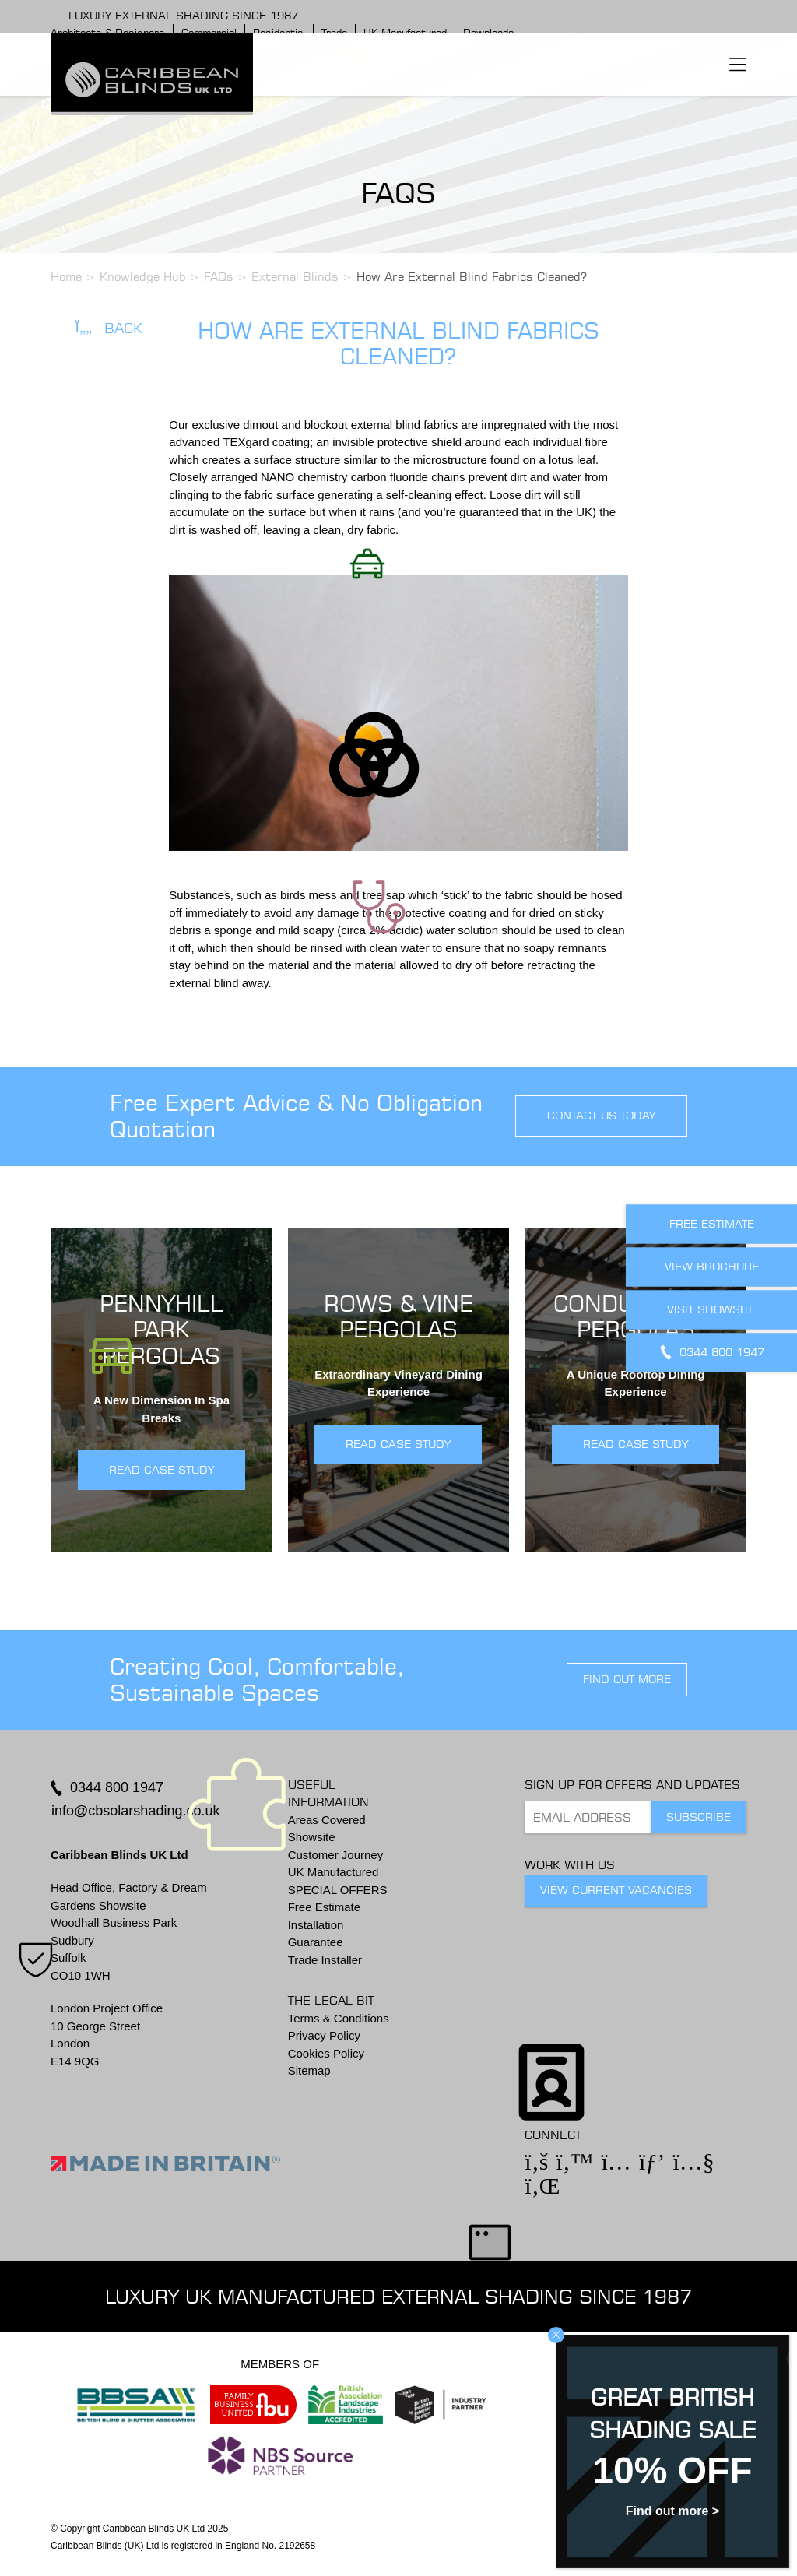  What do you see at coordinates (242, 1808) in the screenshot?
I see `access plugins or extensions` at bounding box center [242, 1808].